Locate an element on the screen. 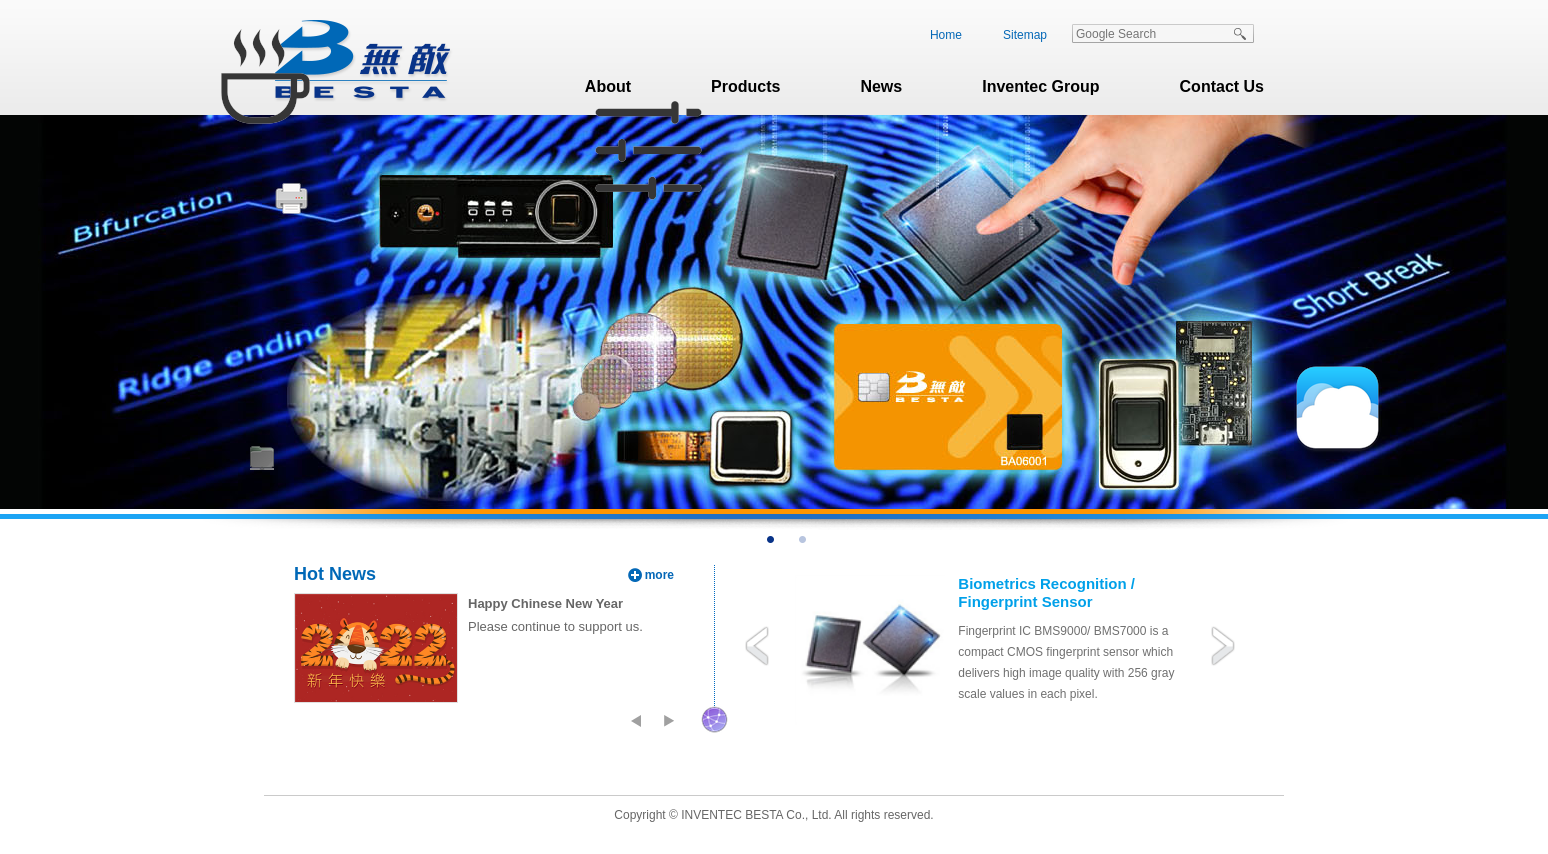 Image resolution: width=1548 pixels, height=854 pixels. access network workgroup or shared resources is located at coordinates (714, 719).